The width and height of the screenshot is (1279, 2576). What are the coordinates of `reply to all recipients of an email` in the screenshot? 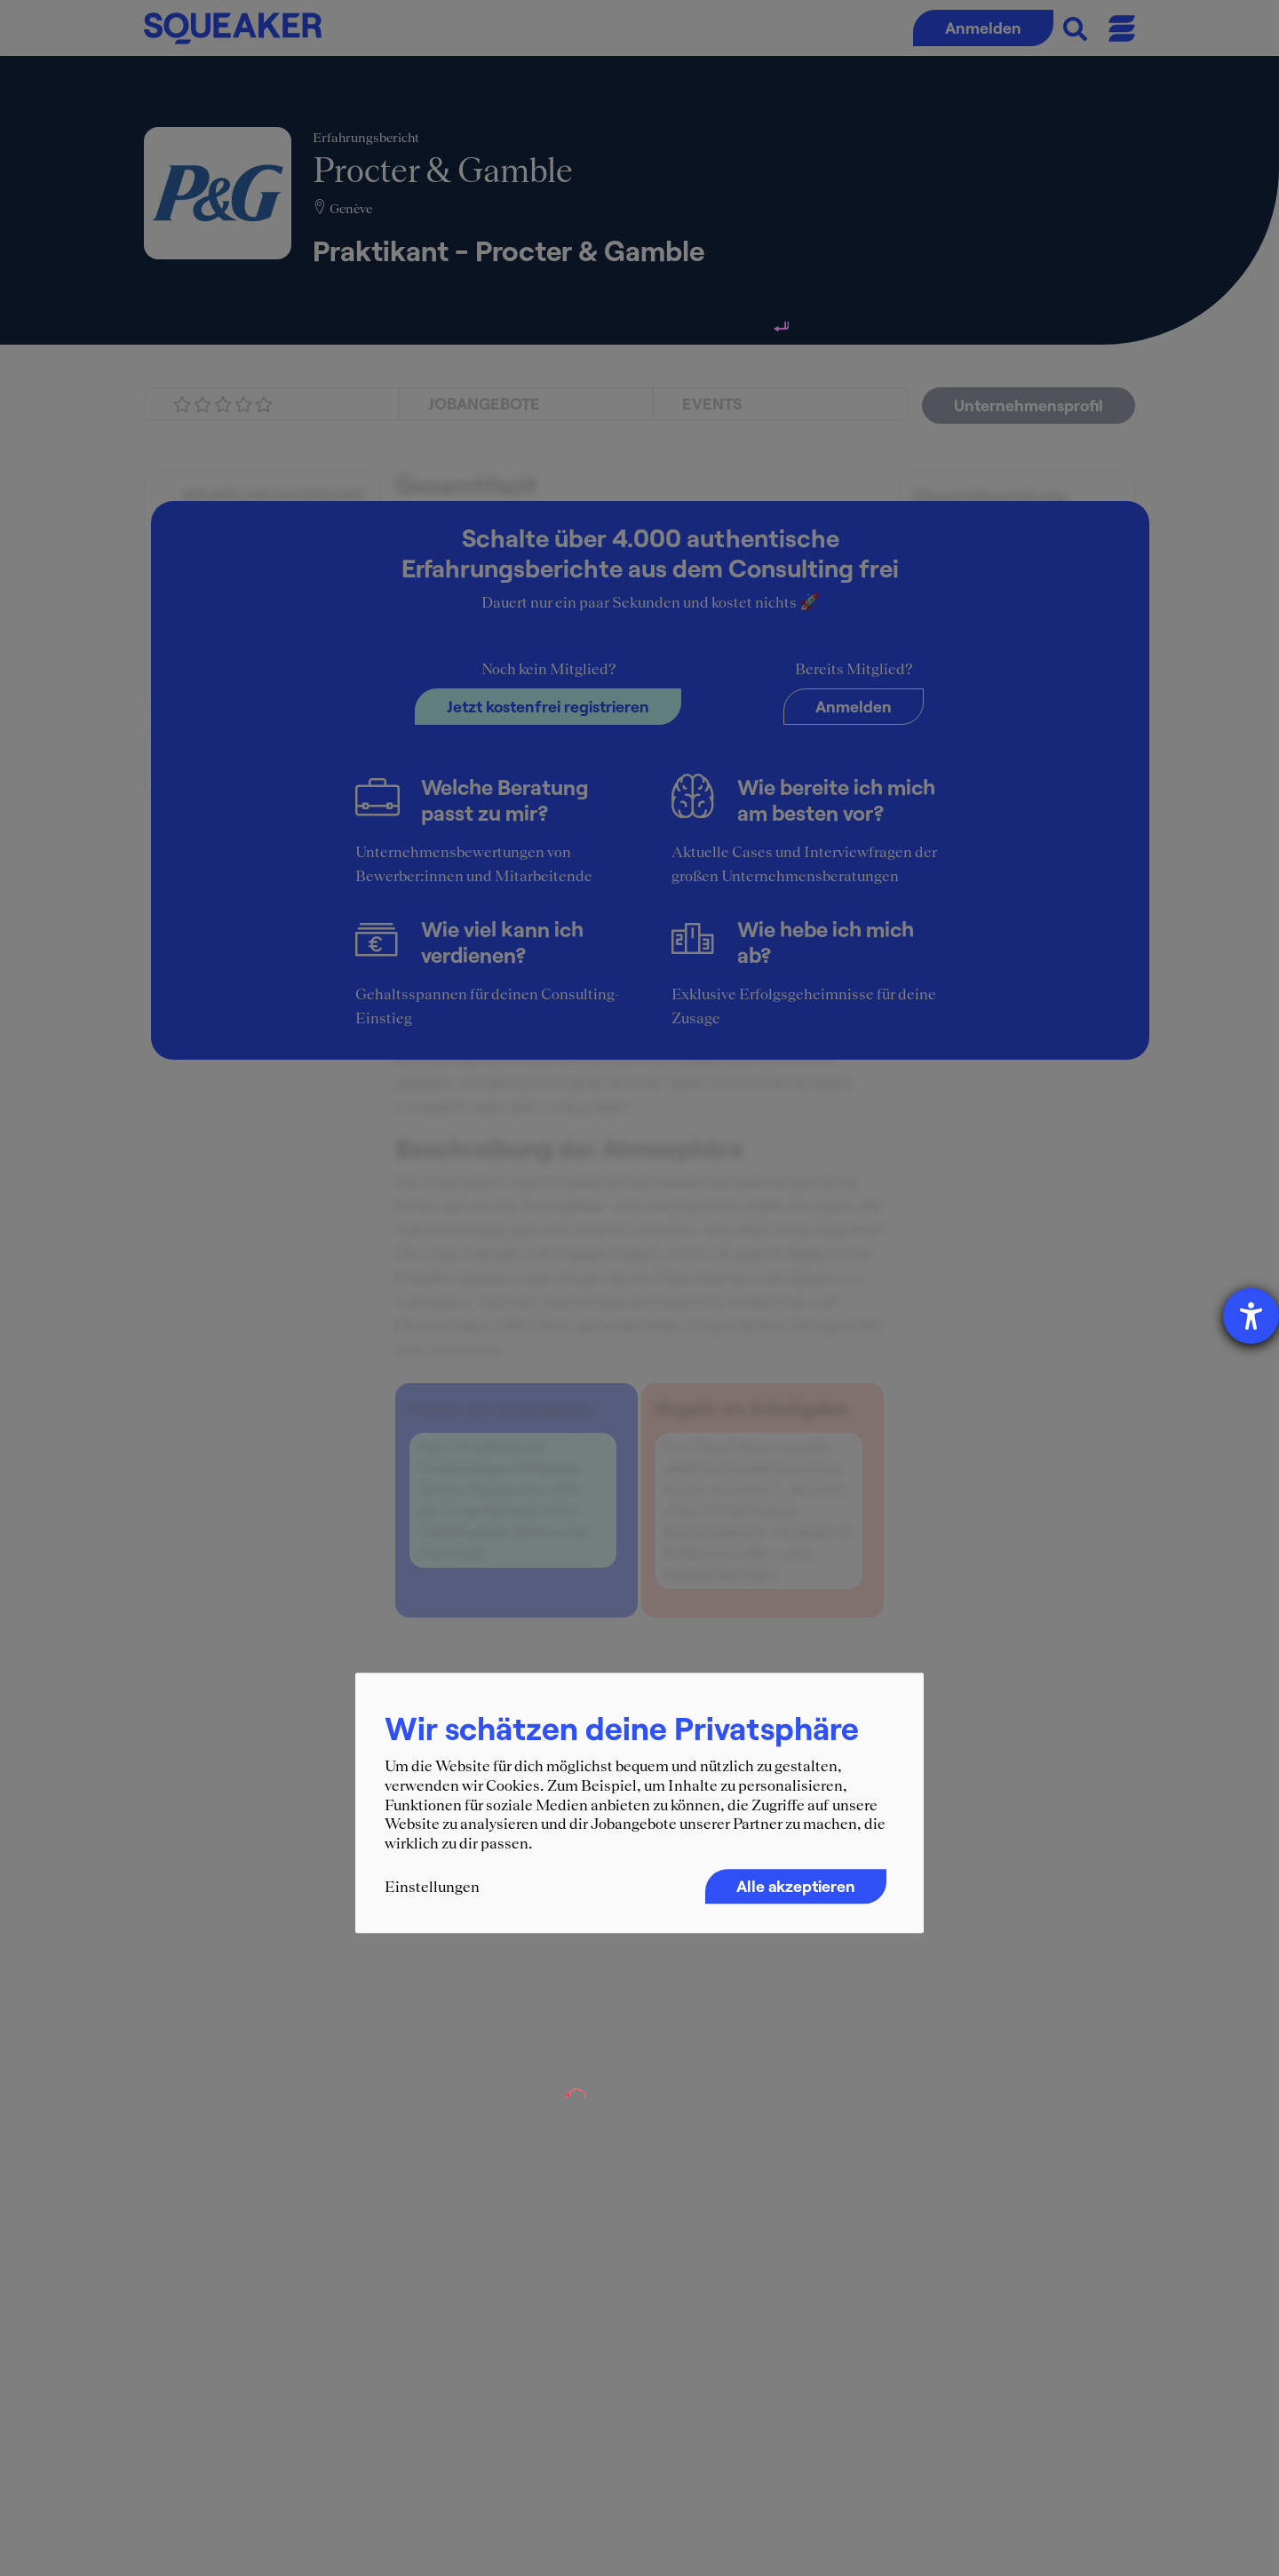 It's located at (781, 325).